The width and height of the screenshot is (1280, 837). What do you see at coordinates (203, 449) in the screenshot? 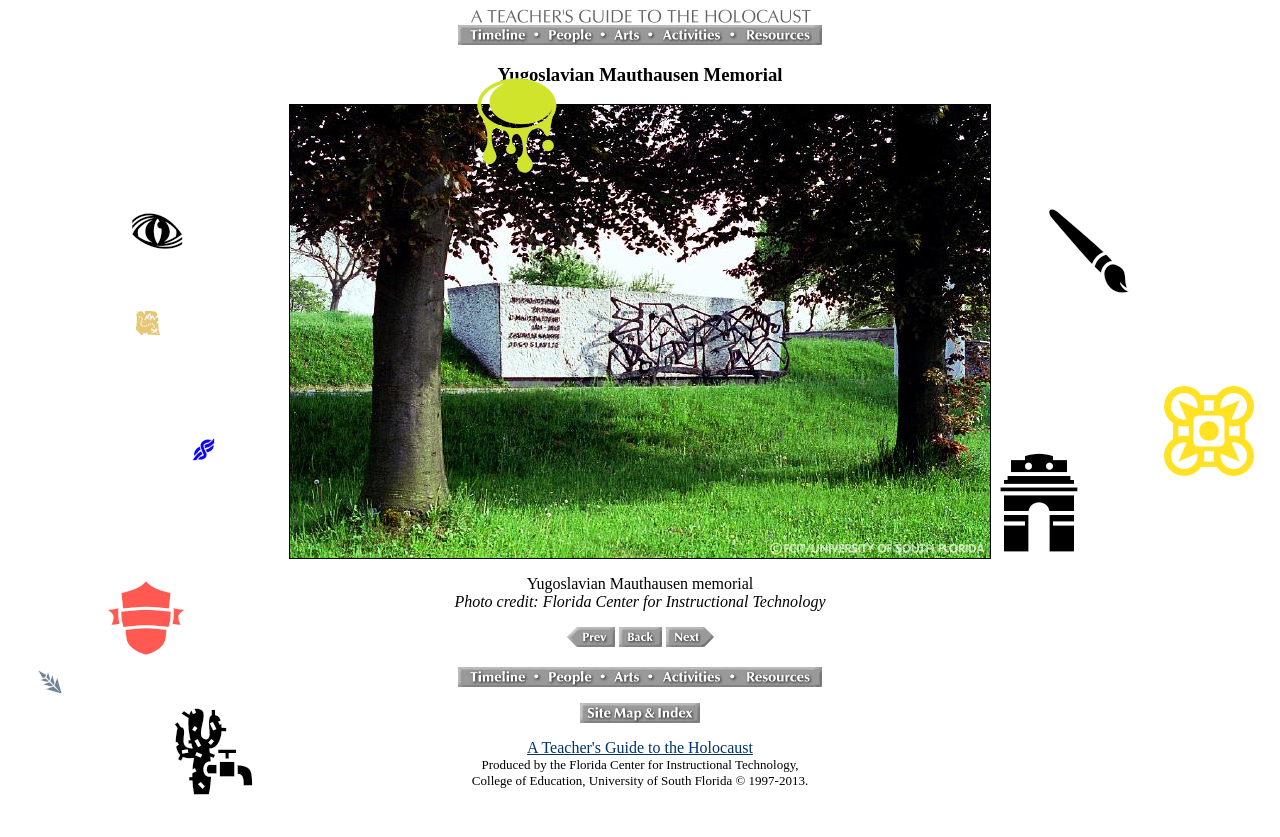
I see `indicates a connection or link between items` at bounding box center [203, 449].